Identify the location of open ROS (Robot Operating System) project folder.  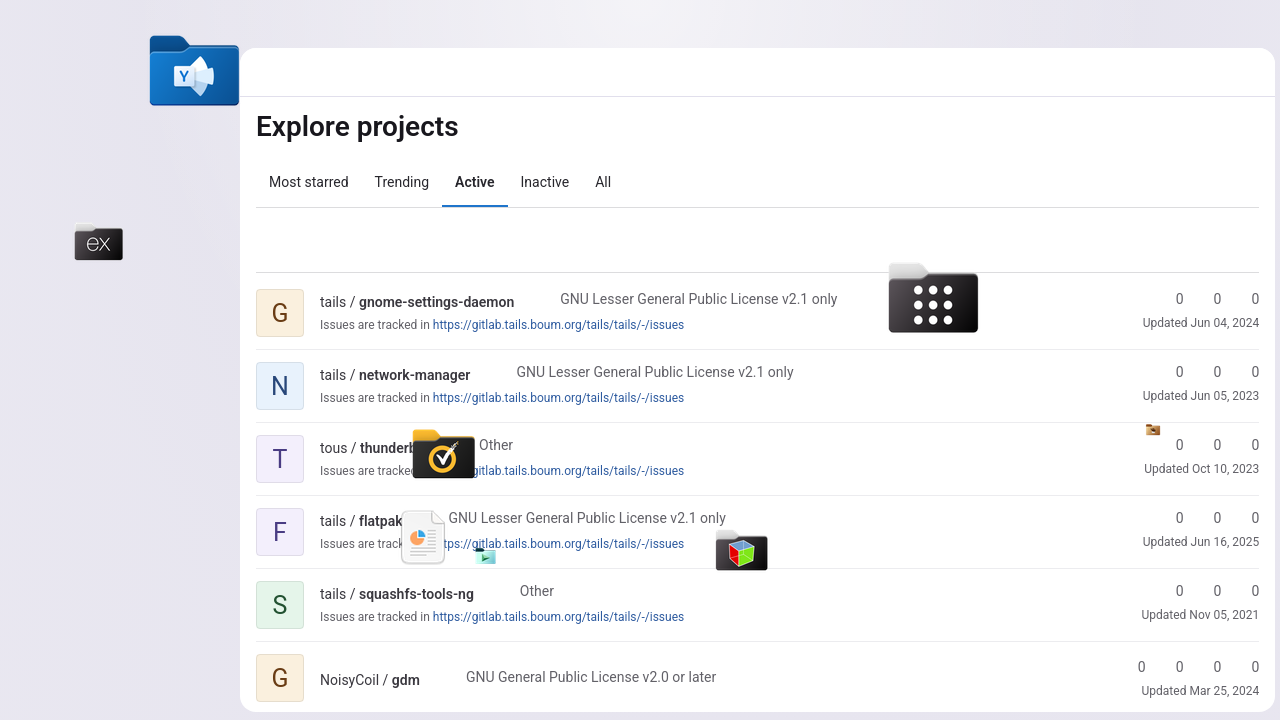
(933, 300).